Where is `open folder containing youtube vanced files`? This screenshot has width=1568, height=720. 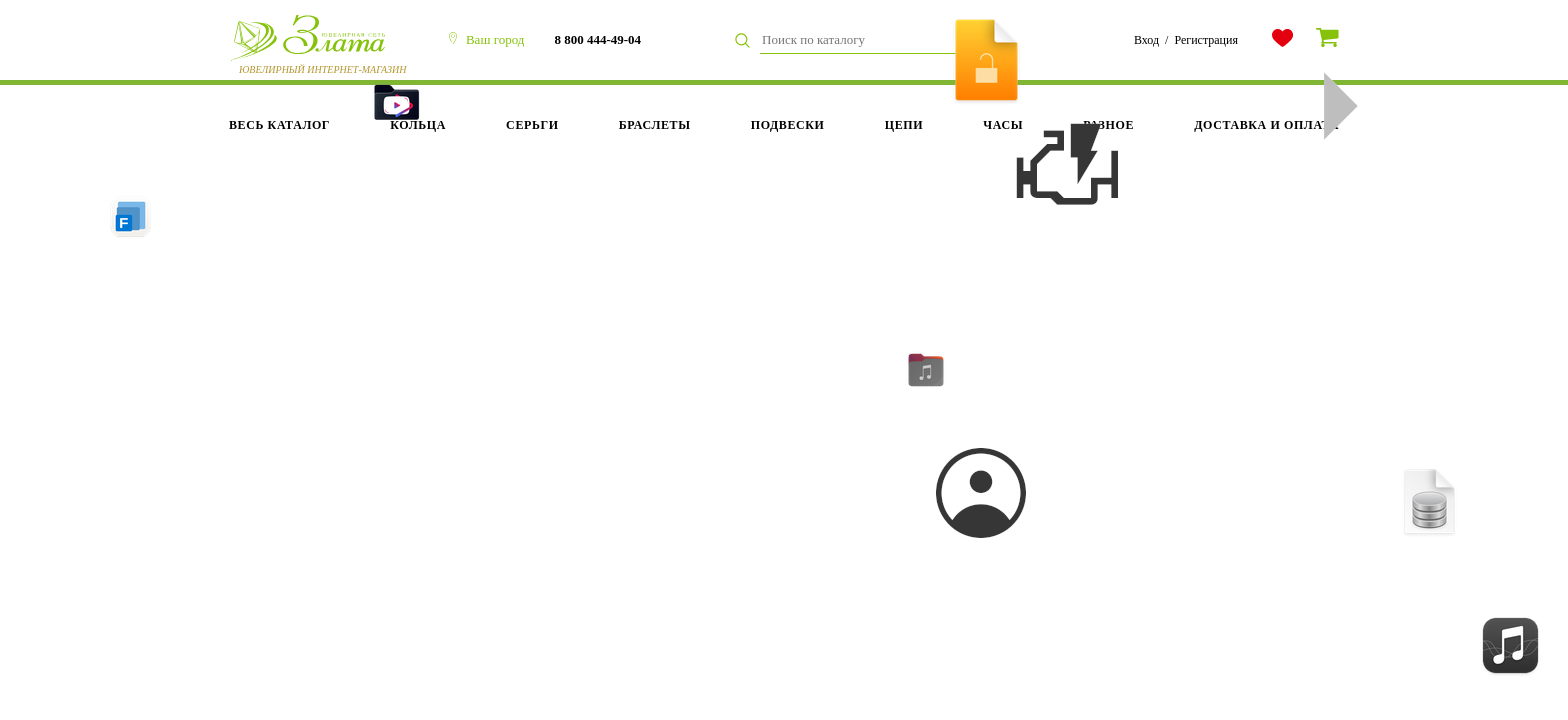
open folder containing youtube vanced files is located at coordinates (396, 103).